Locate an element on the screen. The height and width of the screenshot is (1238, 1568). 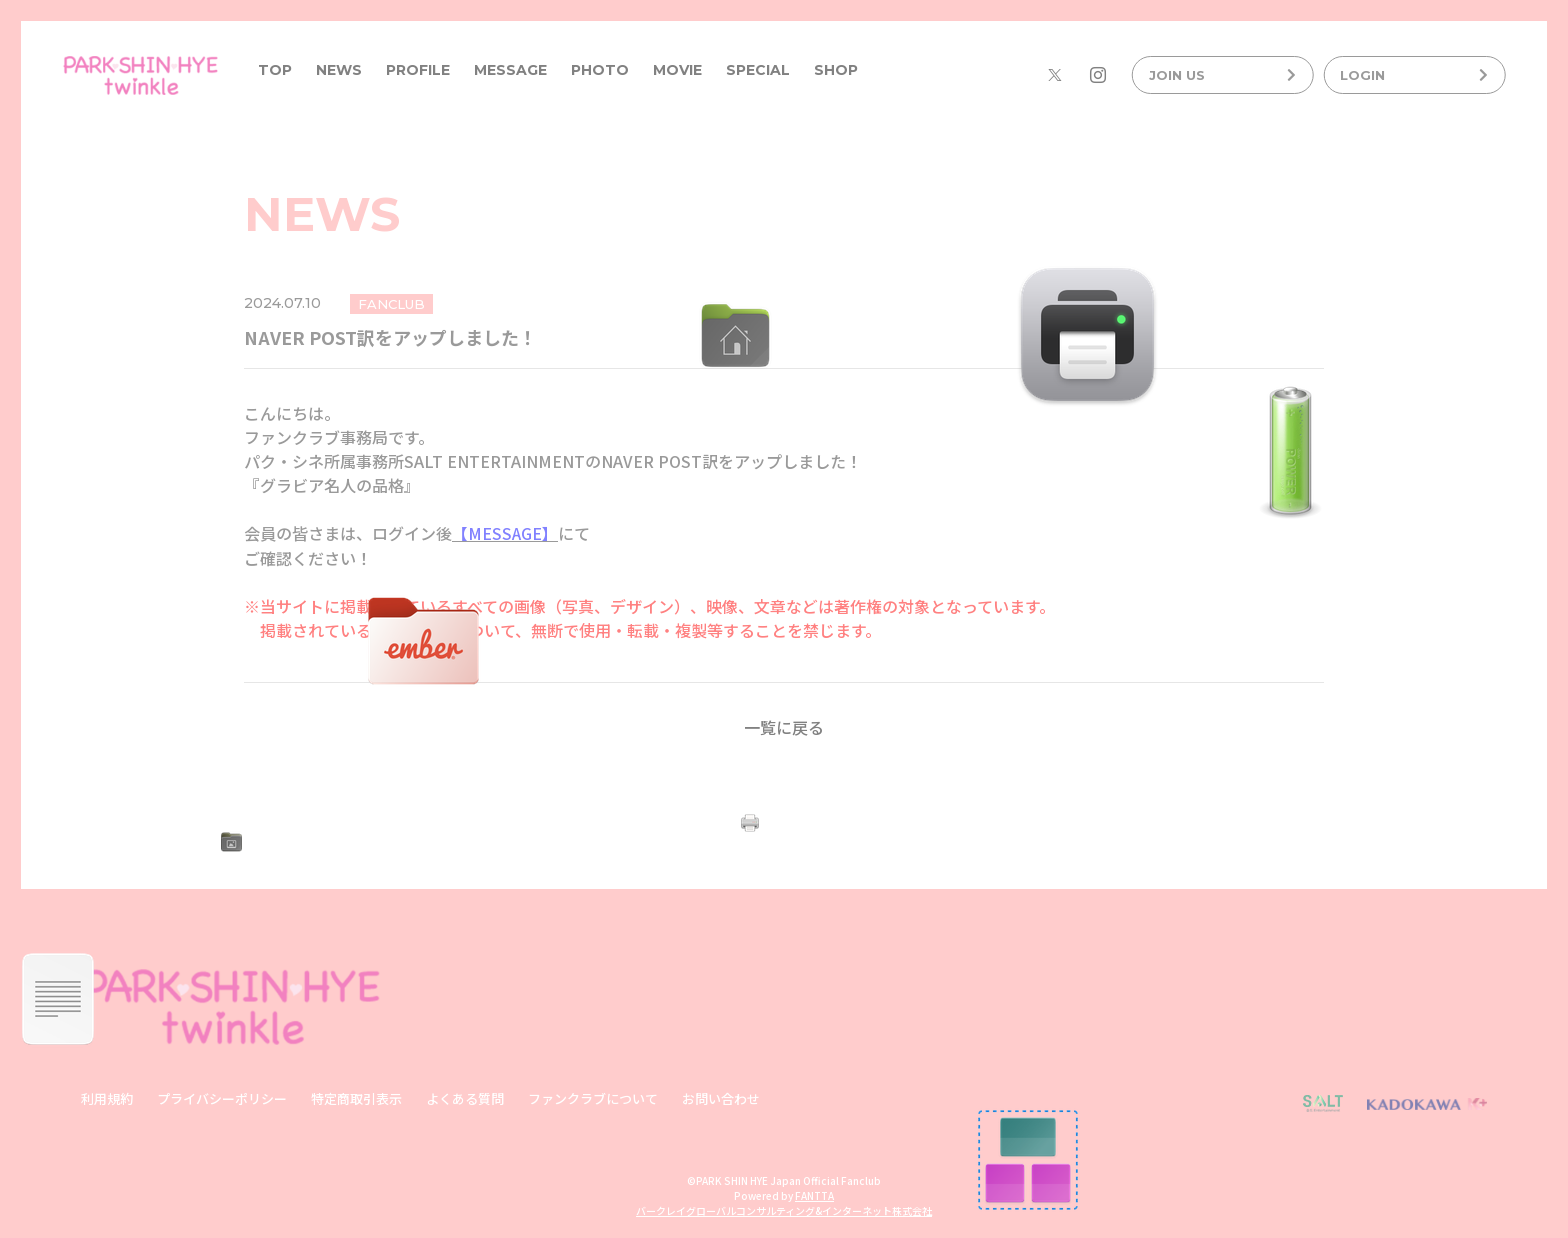
access your home folder is located at coordinates (735, 335).